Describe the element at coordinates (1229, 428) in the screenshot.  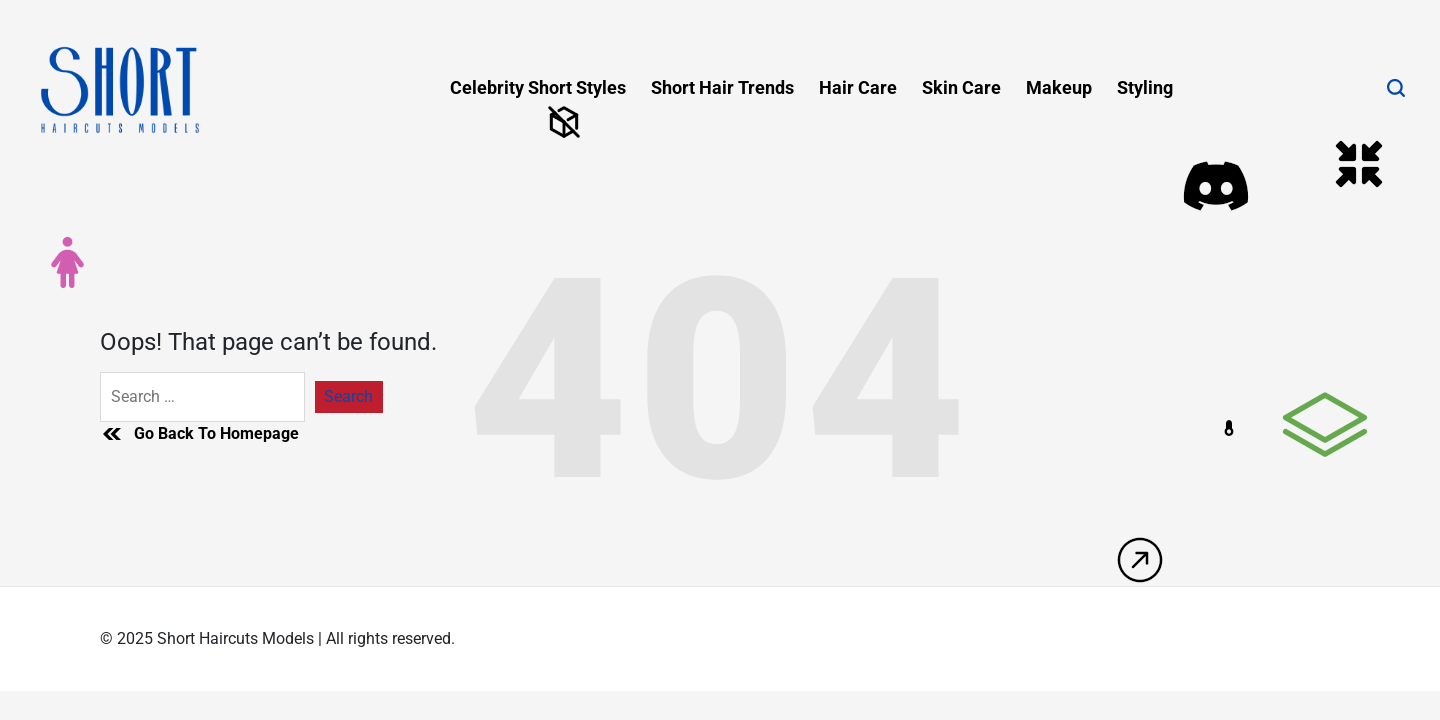
I see `indicates very low or minimum temperature` at that location.